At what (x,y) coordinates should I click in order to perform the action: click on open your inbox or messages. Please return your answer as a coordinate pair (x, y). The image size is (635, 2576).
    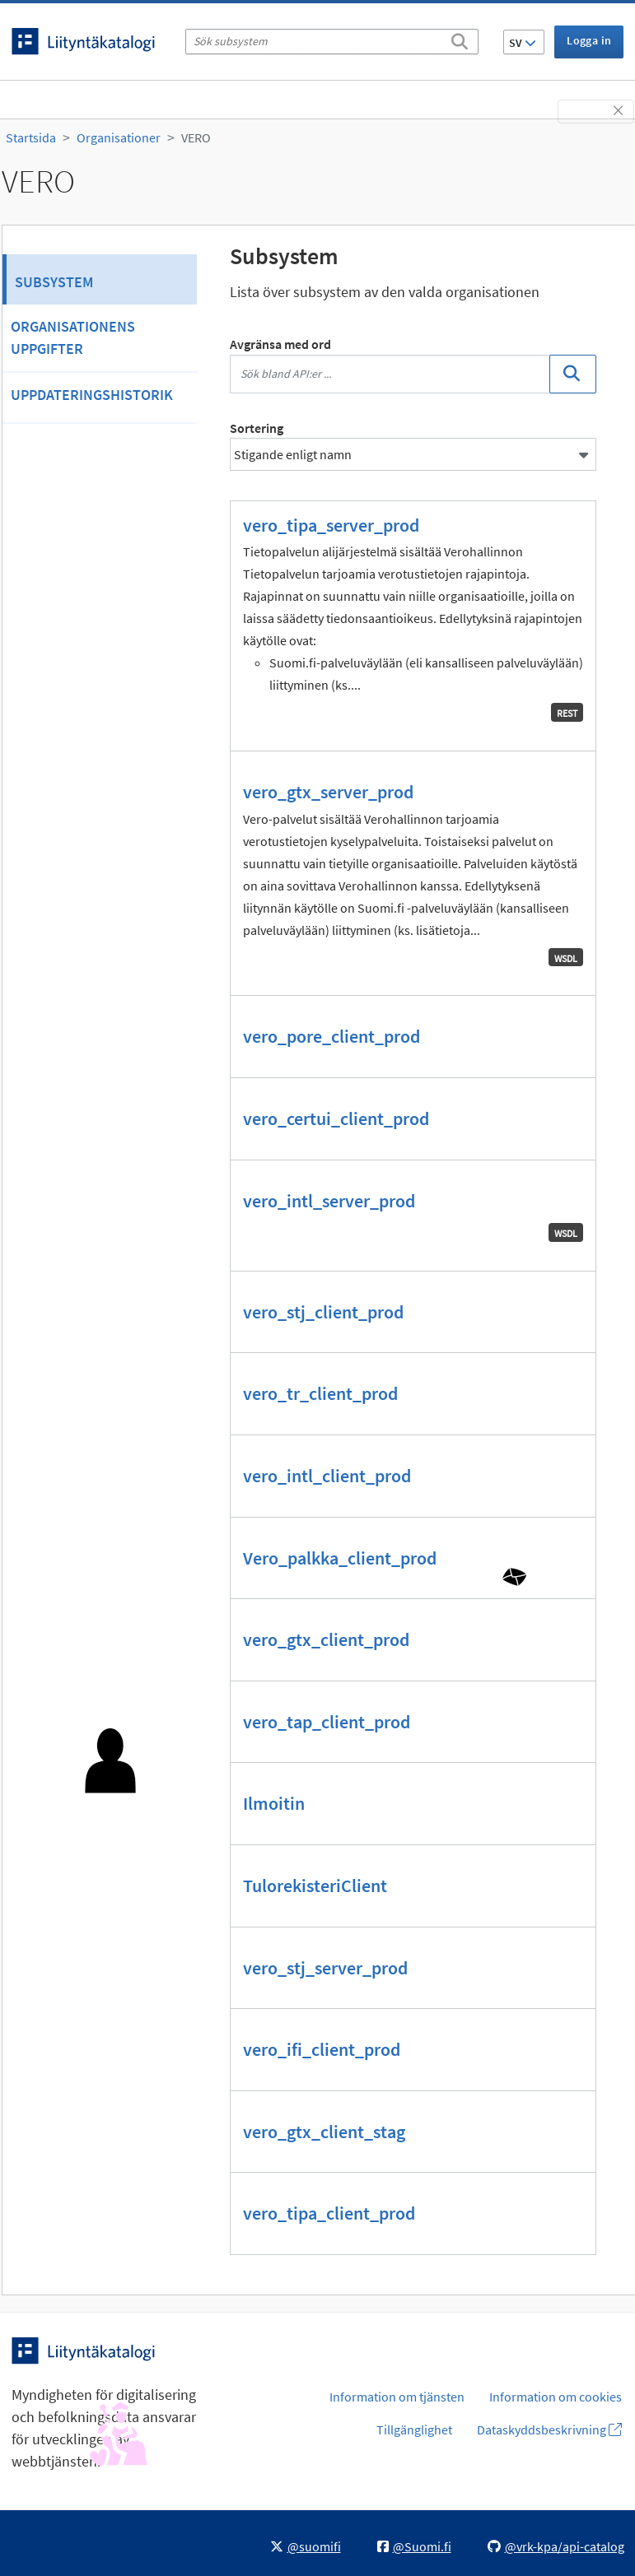
    Looking at the image, I should click on (514, 1577).